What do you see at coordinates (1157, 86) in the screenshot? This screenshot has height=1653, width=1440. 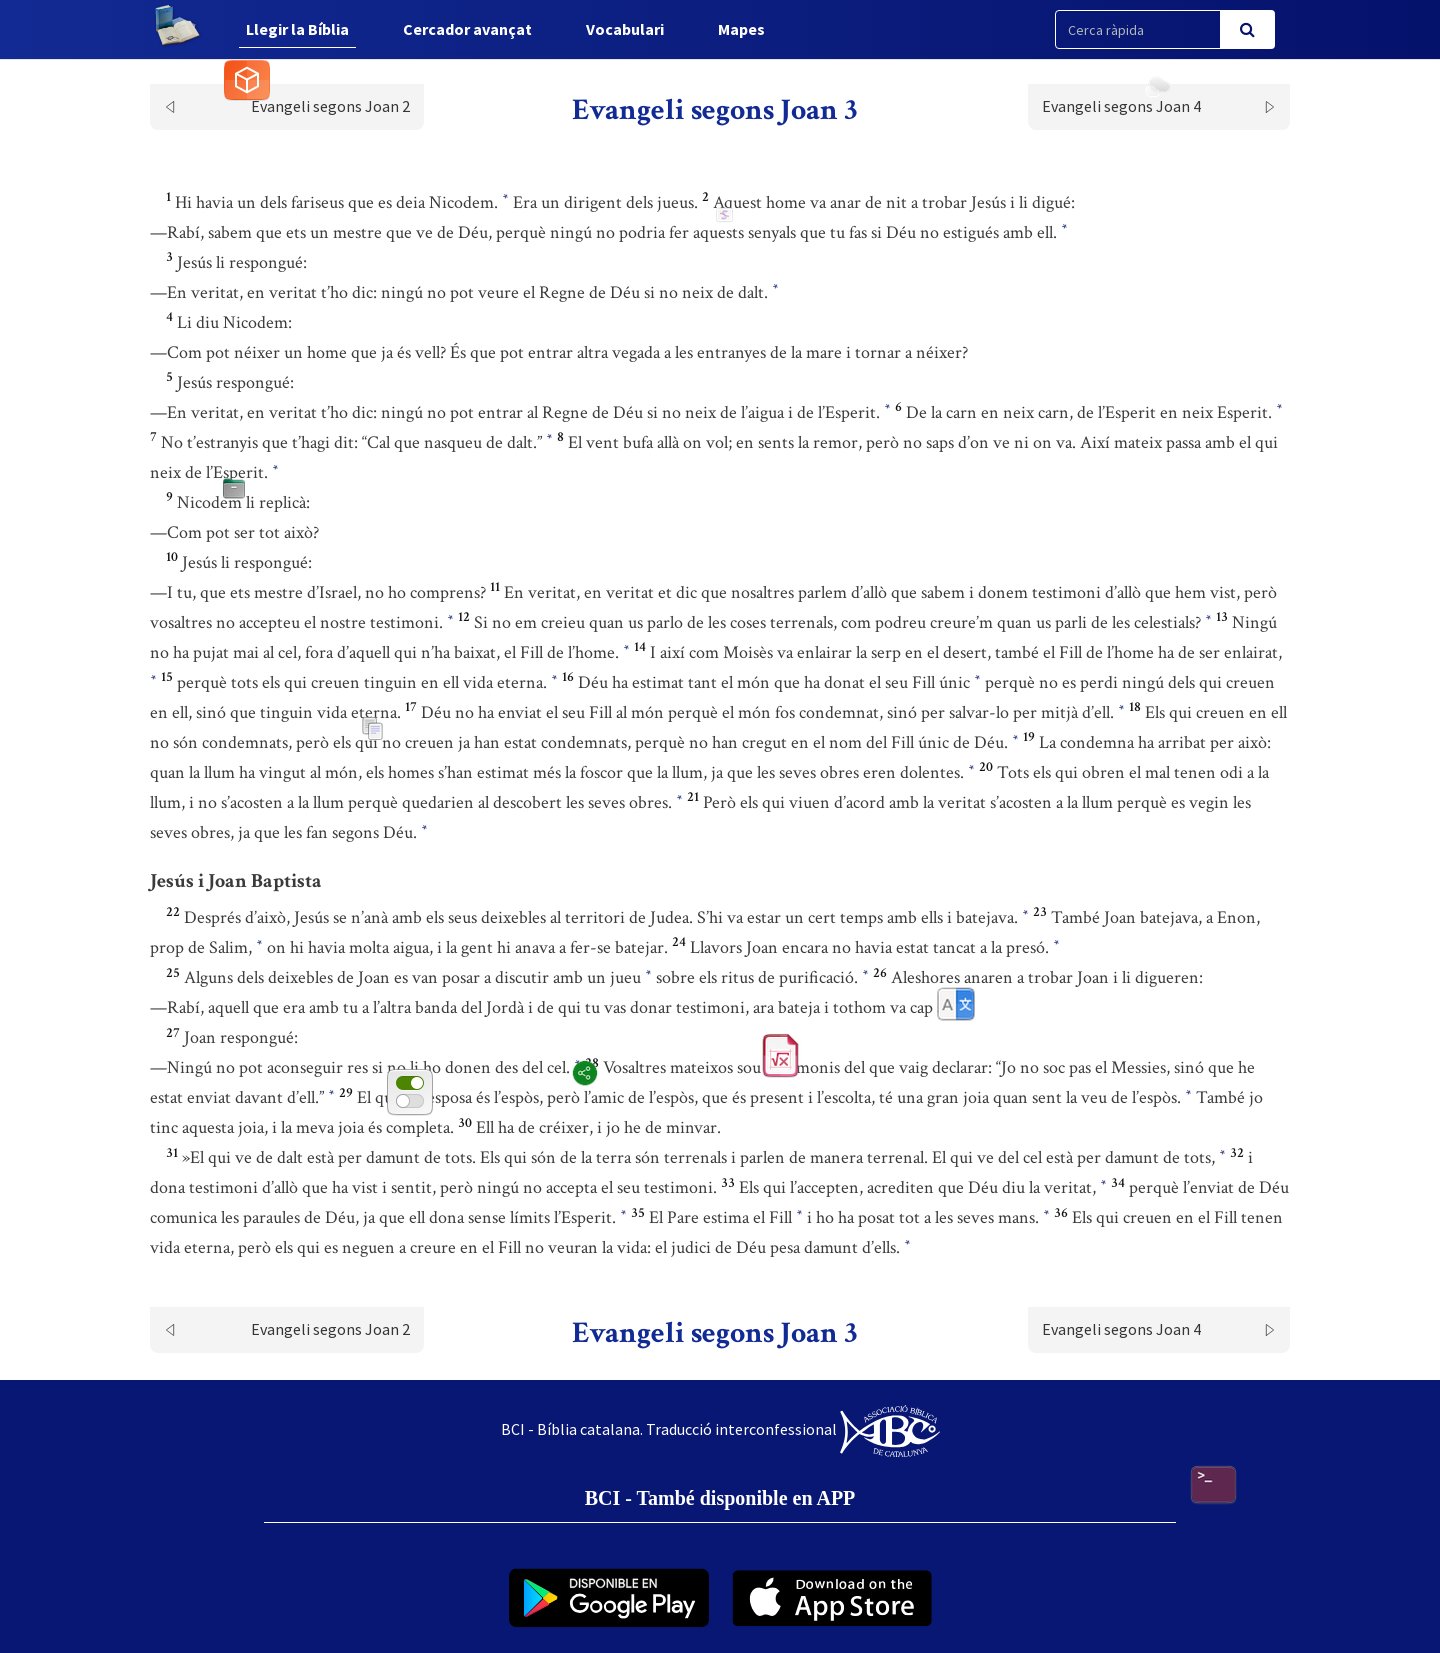 I see `indicates cloudy weather conditions` at bounding box center [1157, 86].